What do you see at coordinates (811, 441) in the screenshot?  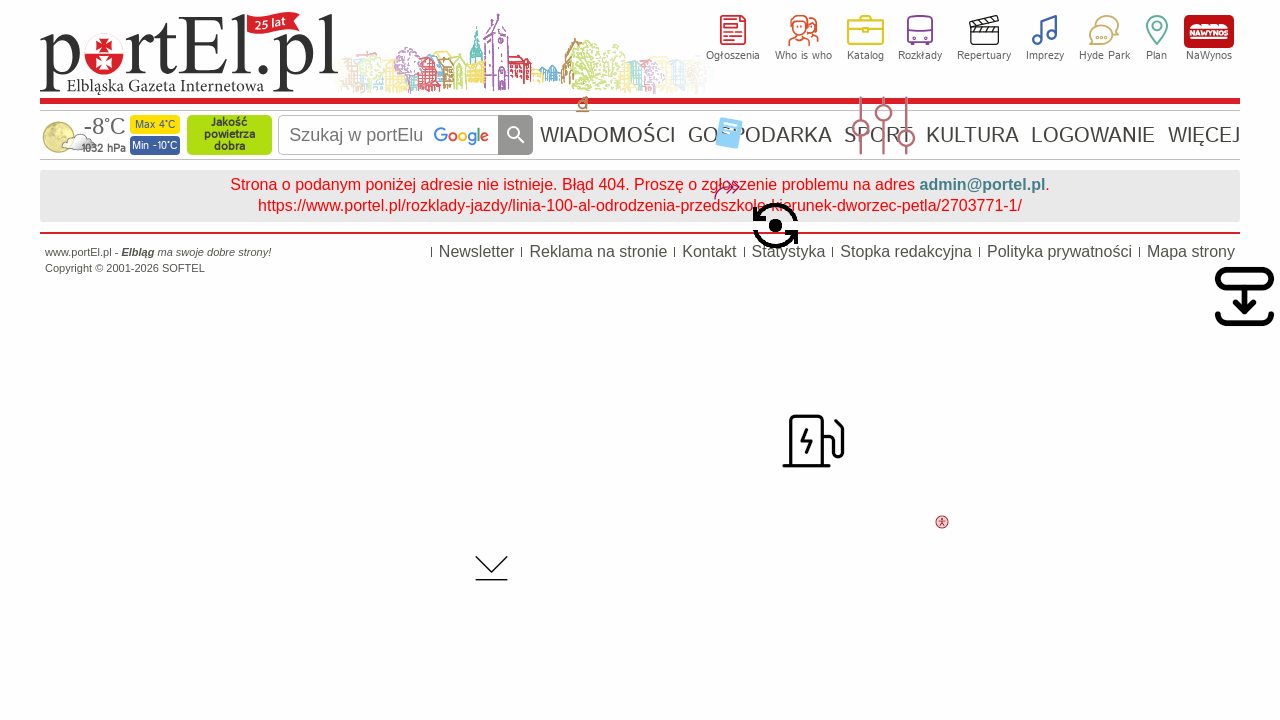 I see `find nearby electric vehicle charging stations` at bounding box center [811, 441].